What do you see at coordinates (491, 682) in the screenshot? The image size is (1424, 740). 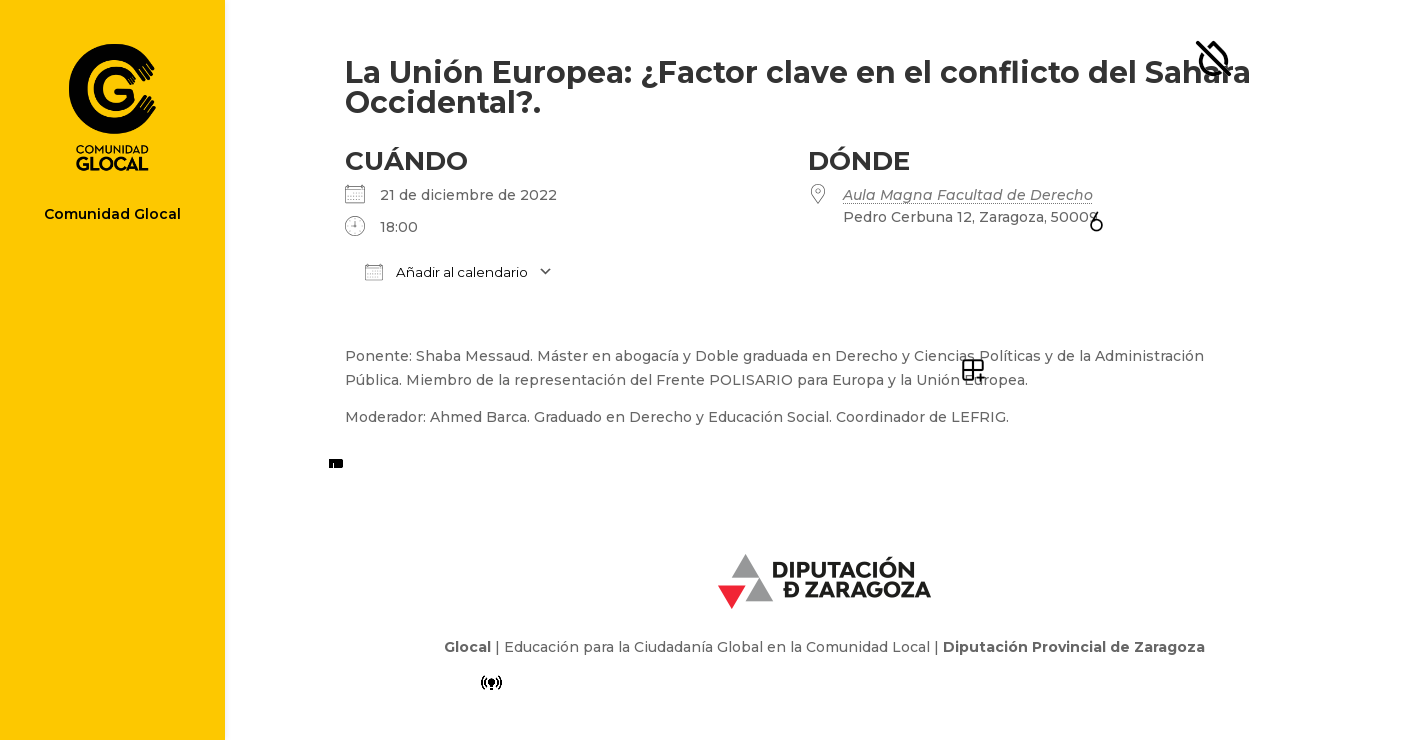 I see `access live predictions or real-time insights` at bounding box center [491, 682].